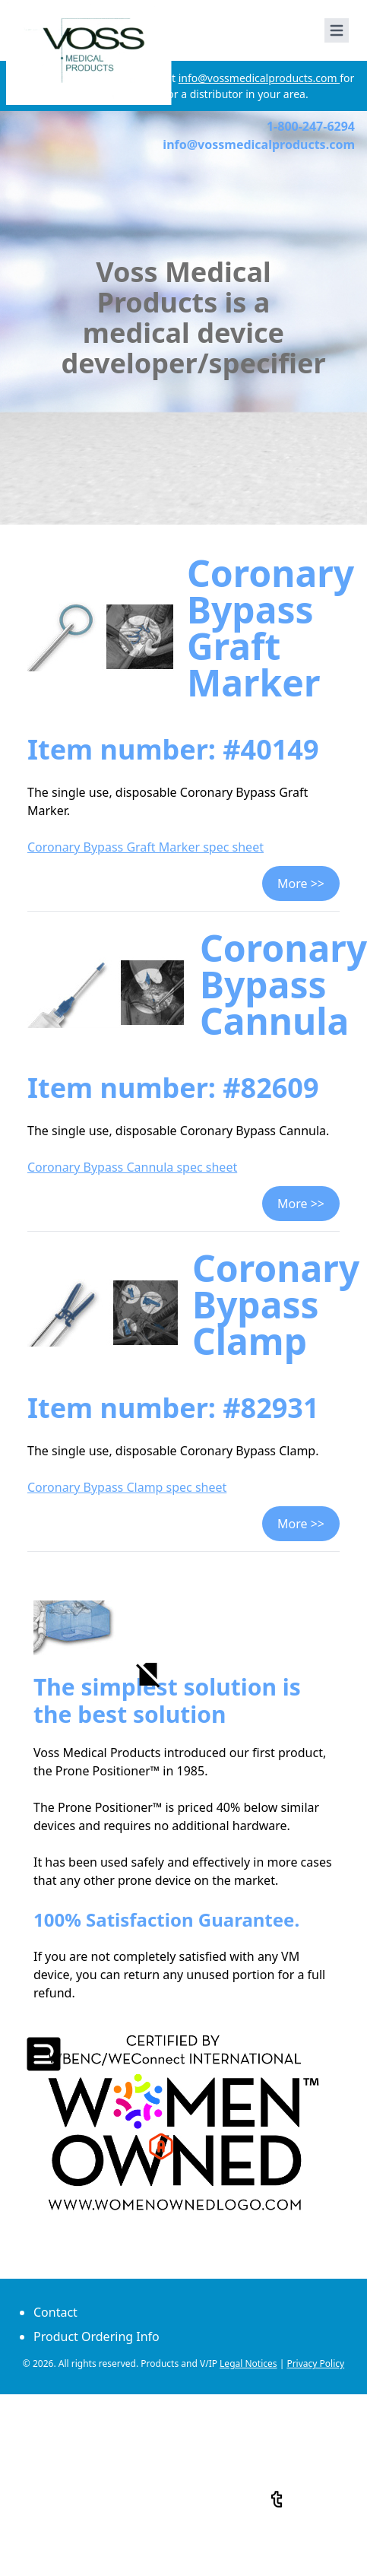 This screenshot has height=2576, width=367. Describe the element at coordinates (148, 1674) in the screenshot. I see `no sim card detected` at that location.